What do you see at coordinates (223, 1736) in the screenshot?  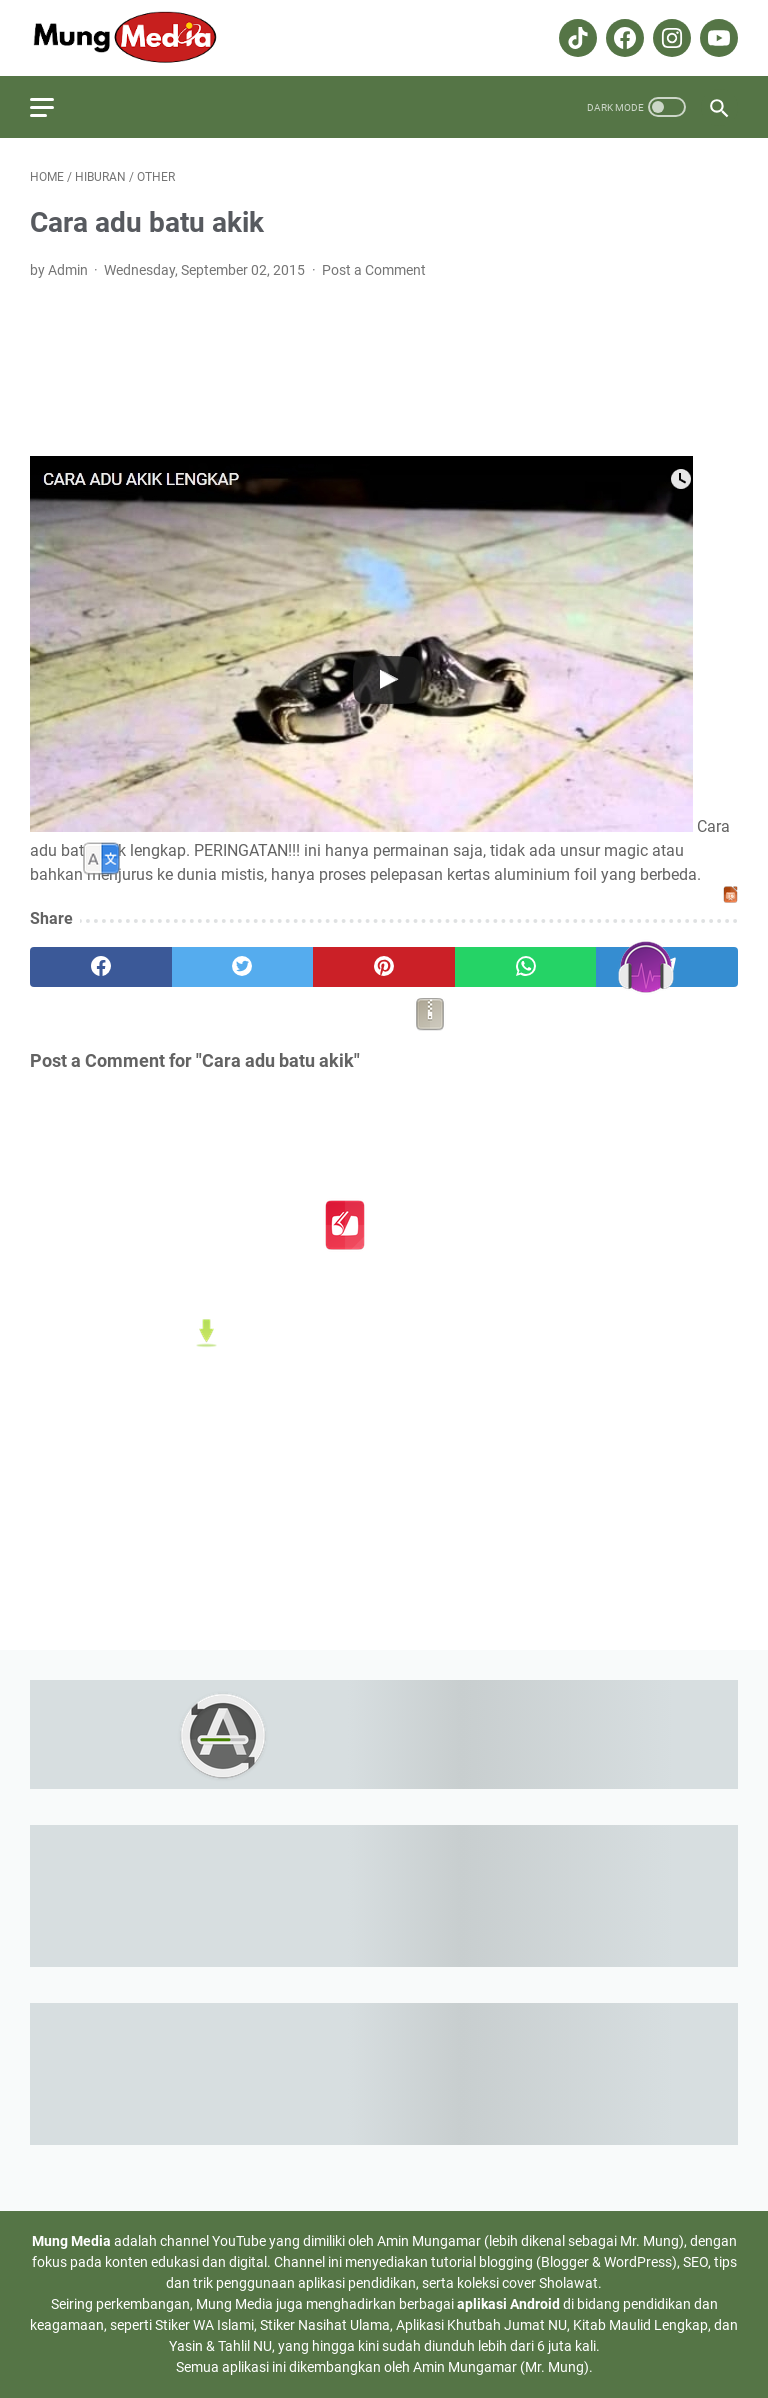 I see `check for available software updates` at bounding box center [223, 1736].